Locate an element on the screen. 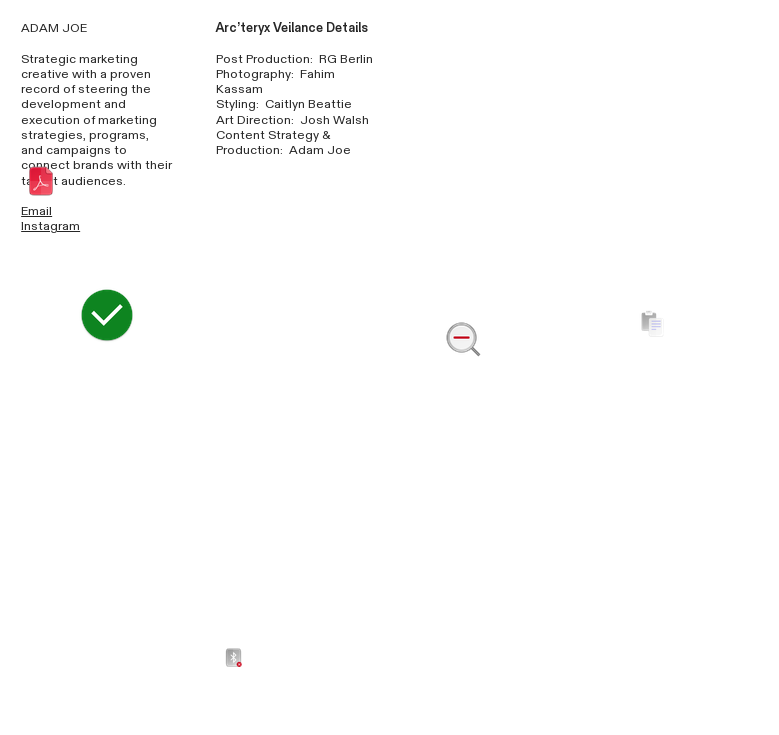 The image size is (779, 735). paste content from clipboard is located at coordinates (652, 323).